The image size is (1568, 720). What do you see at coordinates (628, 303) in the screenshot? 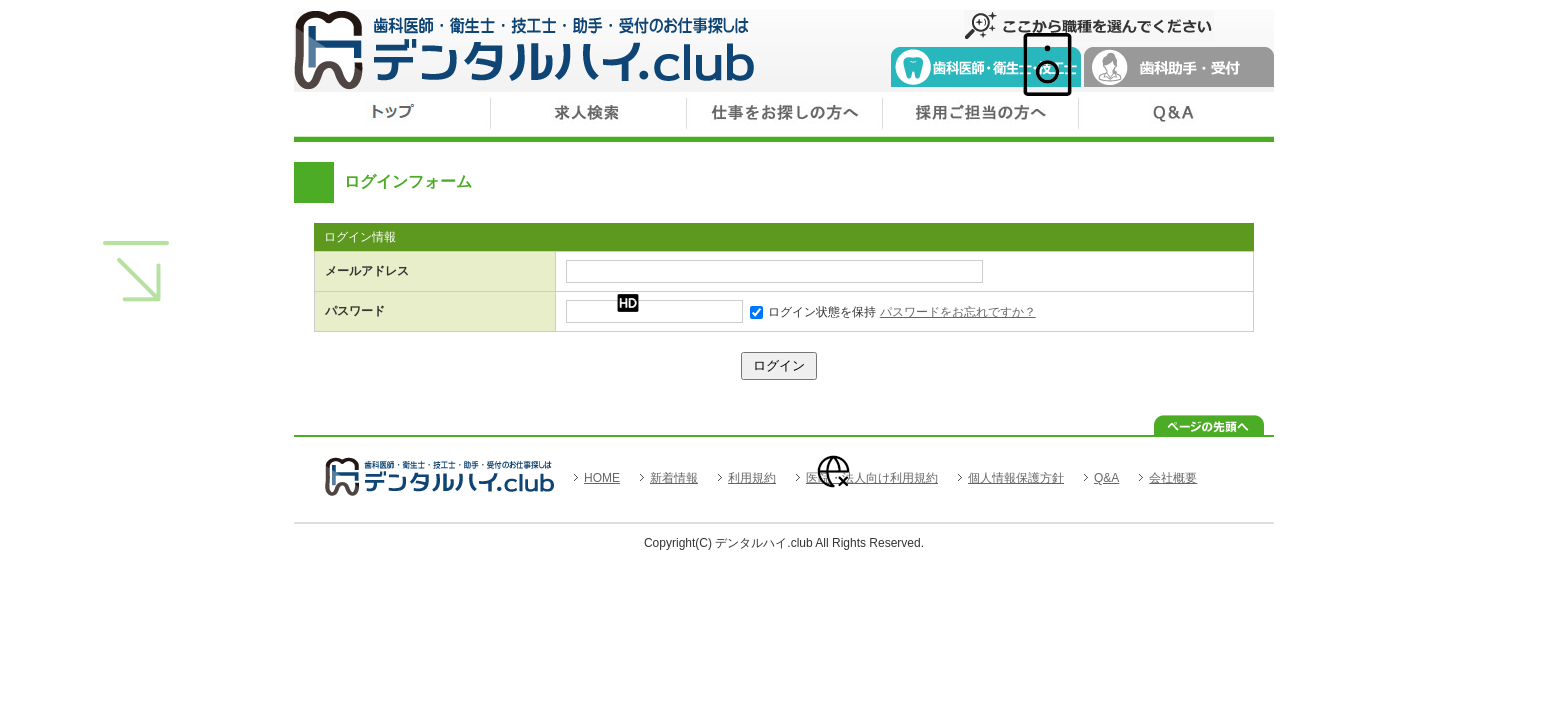
I see `indicates high-definition video quality` at bounding box center [628, 303].